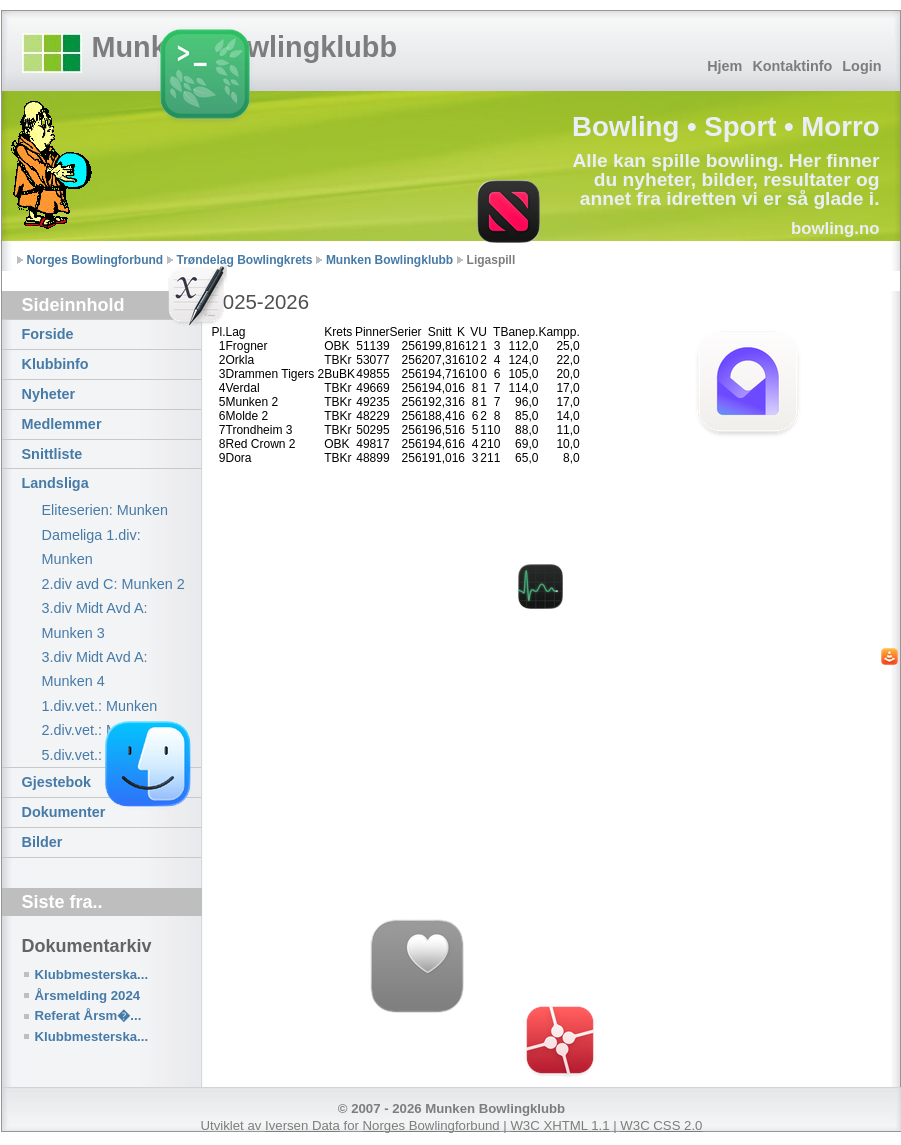 Image resolution: width=901 pixels, height=1145 pixels. Describe the element at coordinates (148, 764) in the screenshot. I see `open Finder to browse files and folders` at that location.